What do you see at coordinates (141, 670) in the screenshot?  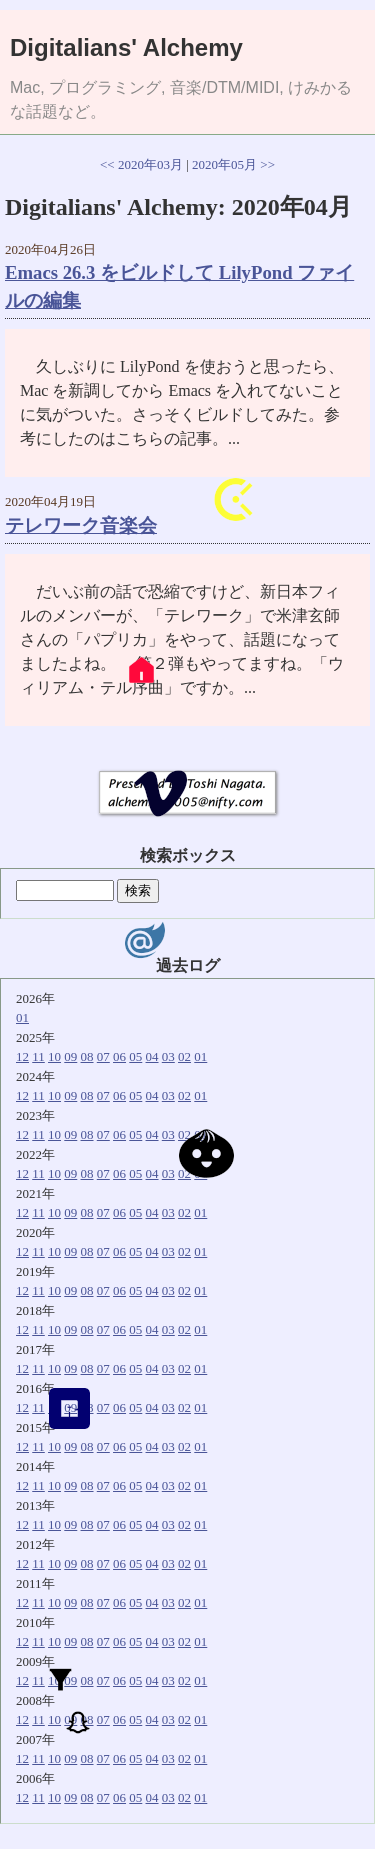 I see `navigate to the home screen` at bounding box center [141, 670].